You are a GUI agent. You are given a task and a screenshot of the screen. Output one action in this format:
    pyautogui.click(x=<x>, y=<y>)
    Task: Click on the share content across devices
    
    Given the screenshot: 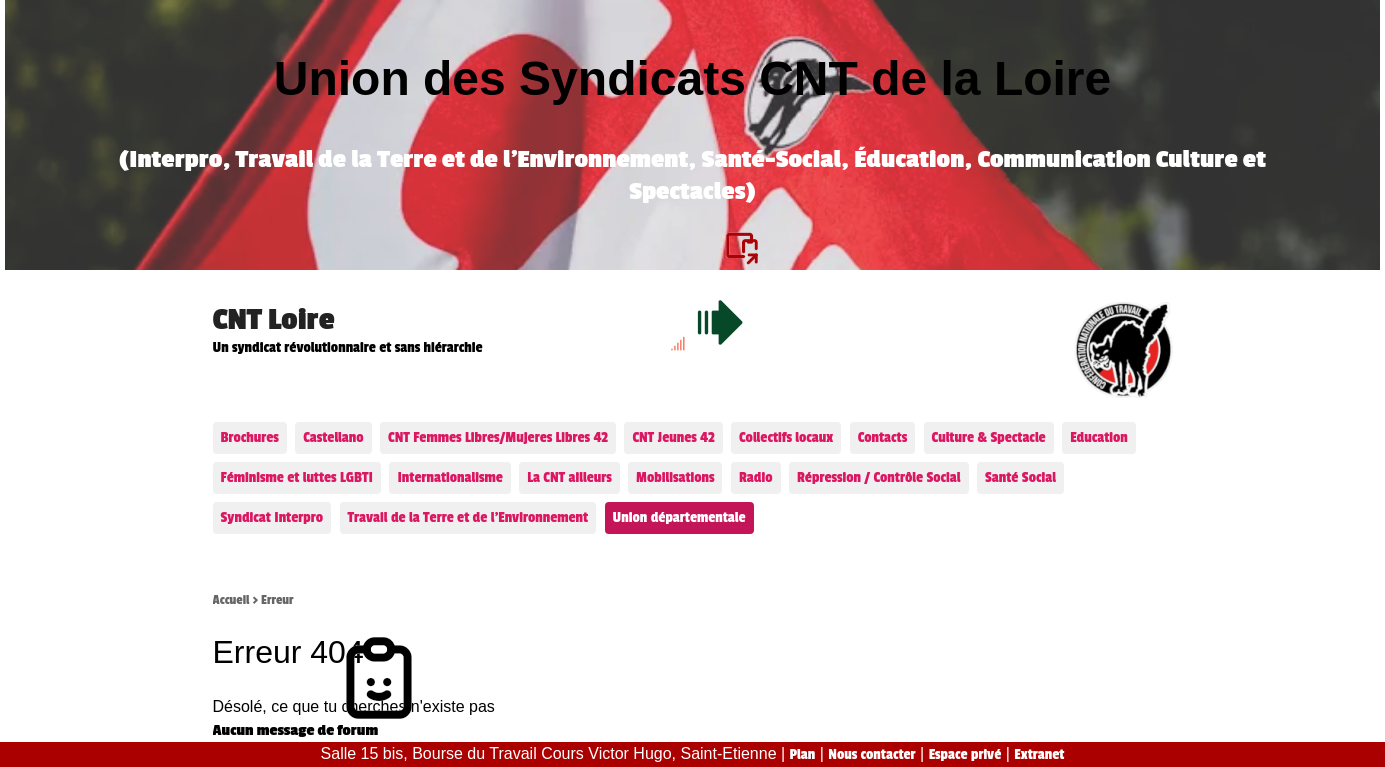 What is the action you would take?
    pyautogui.click(x=742, y=247)
    